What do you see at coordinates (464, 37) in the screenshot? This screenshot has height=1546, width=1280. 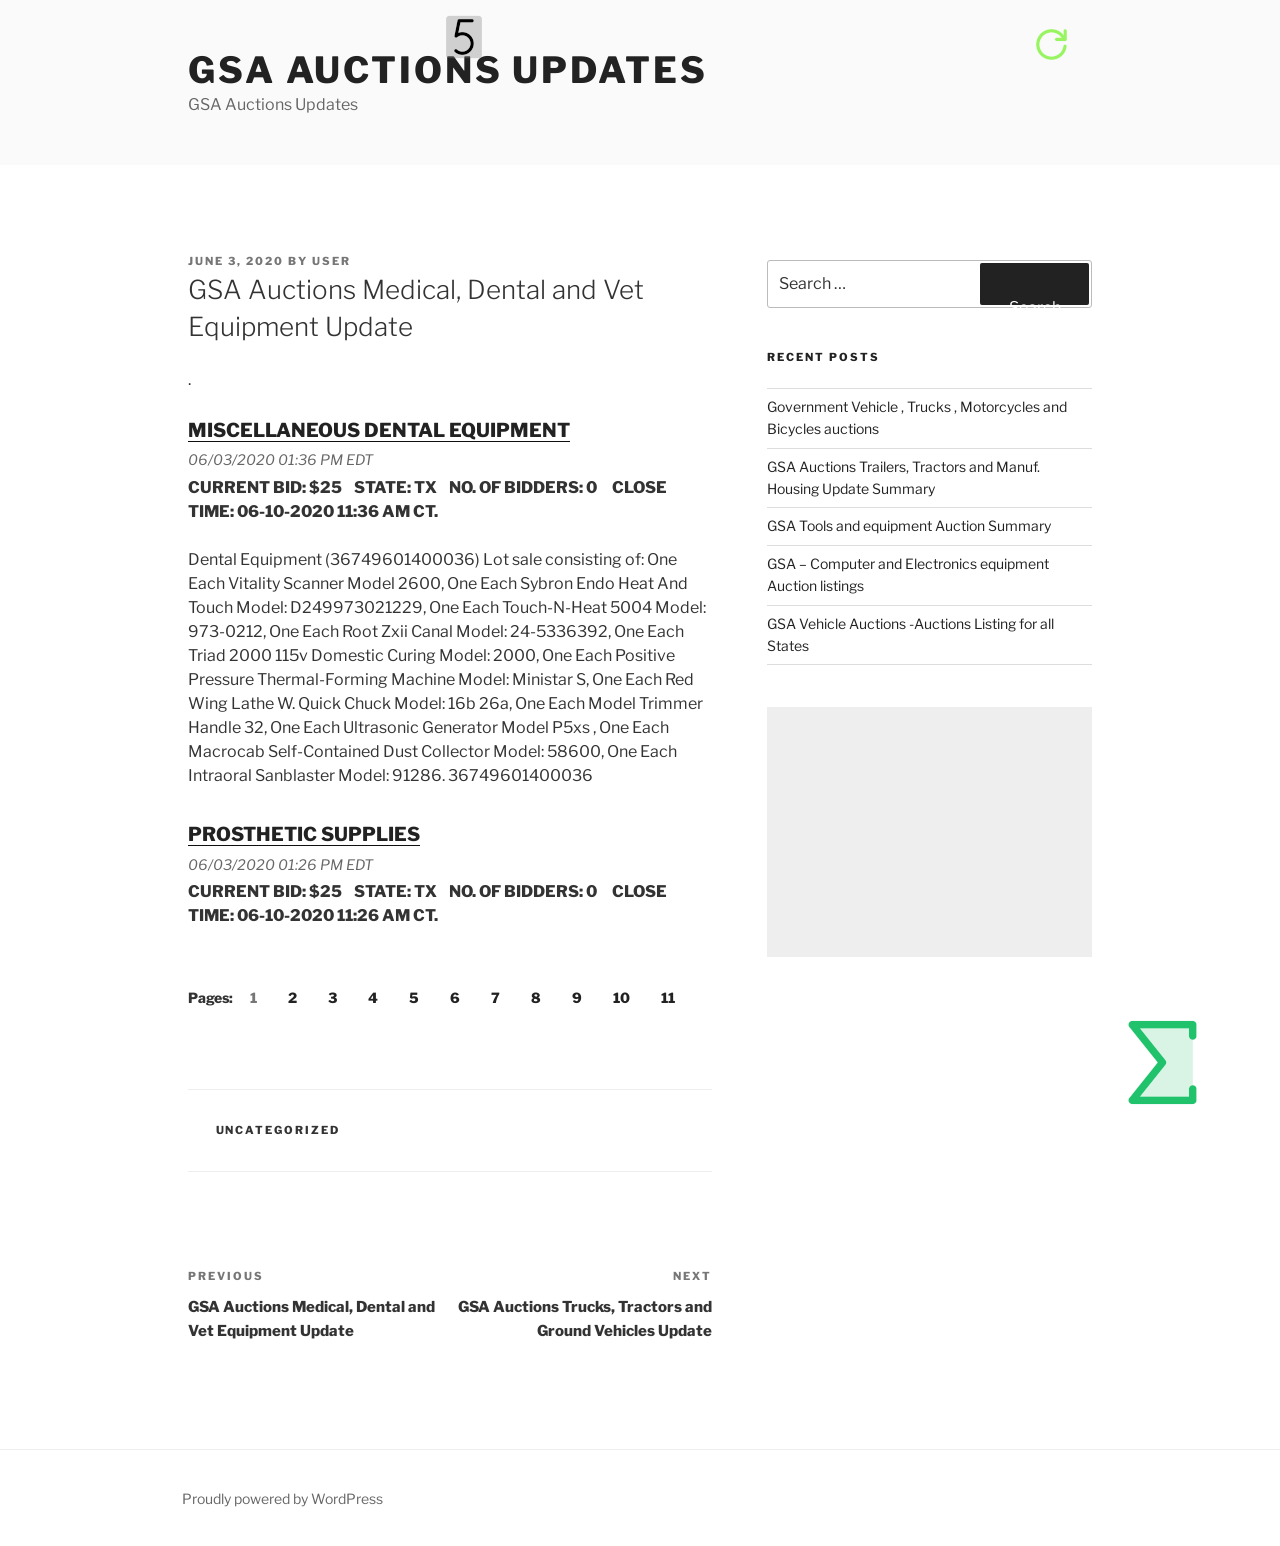 I see `indicates the number five in a sequence or list` at bounding box center [464, 37].